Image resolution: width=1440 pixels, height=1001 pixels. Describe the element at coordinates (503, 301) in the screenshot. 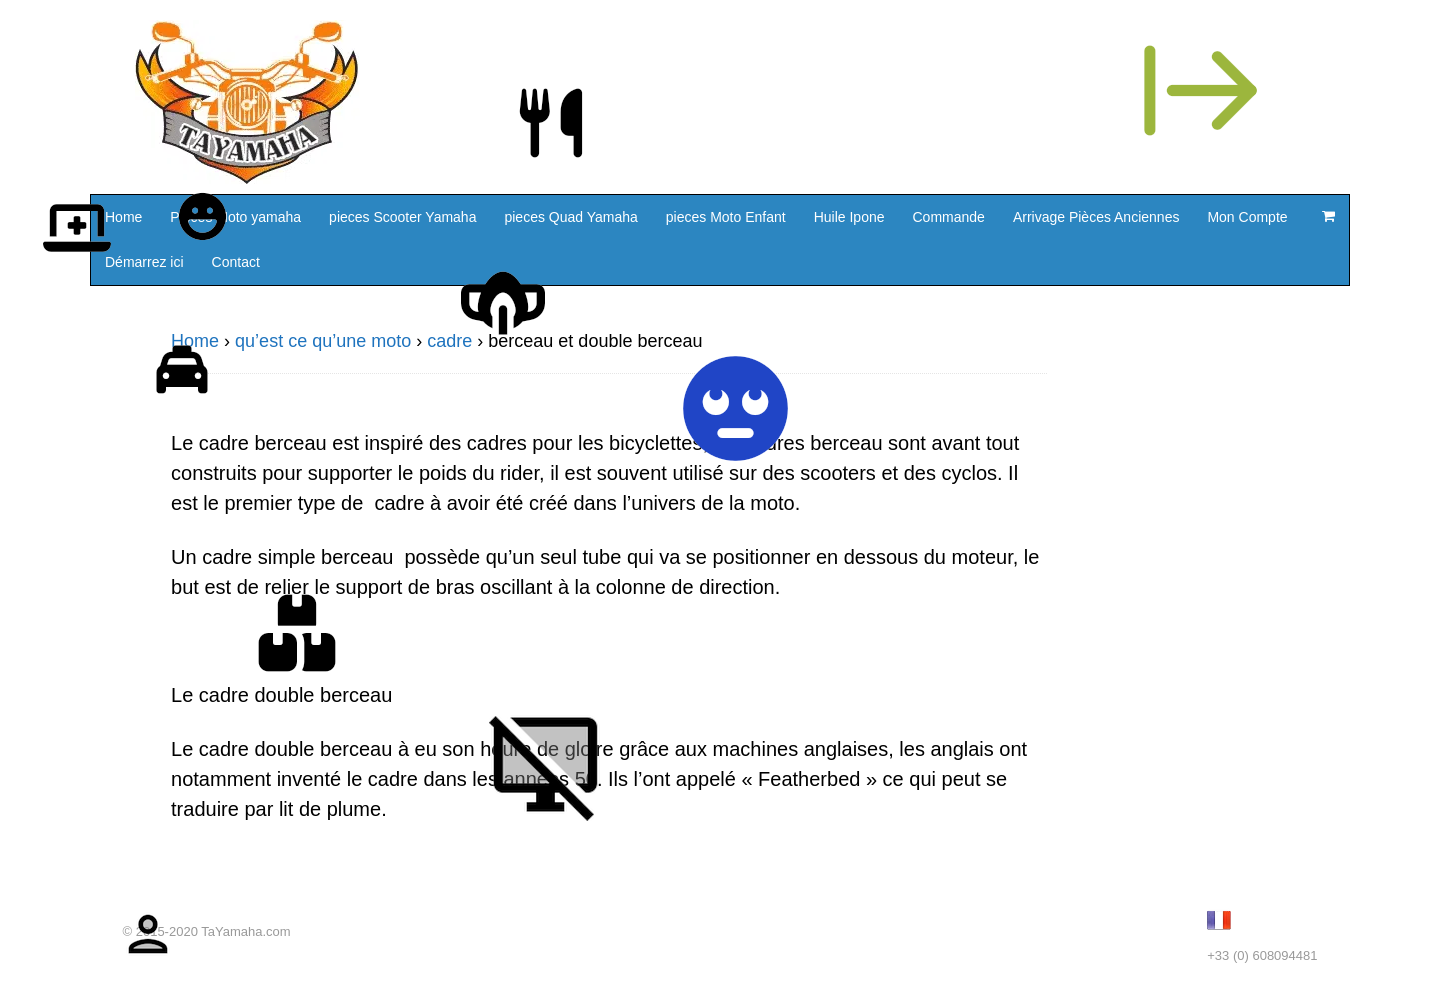

I see `indicates respiratory protection or ventilator equipment` at that location.